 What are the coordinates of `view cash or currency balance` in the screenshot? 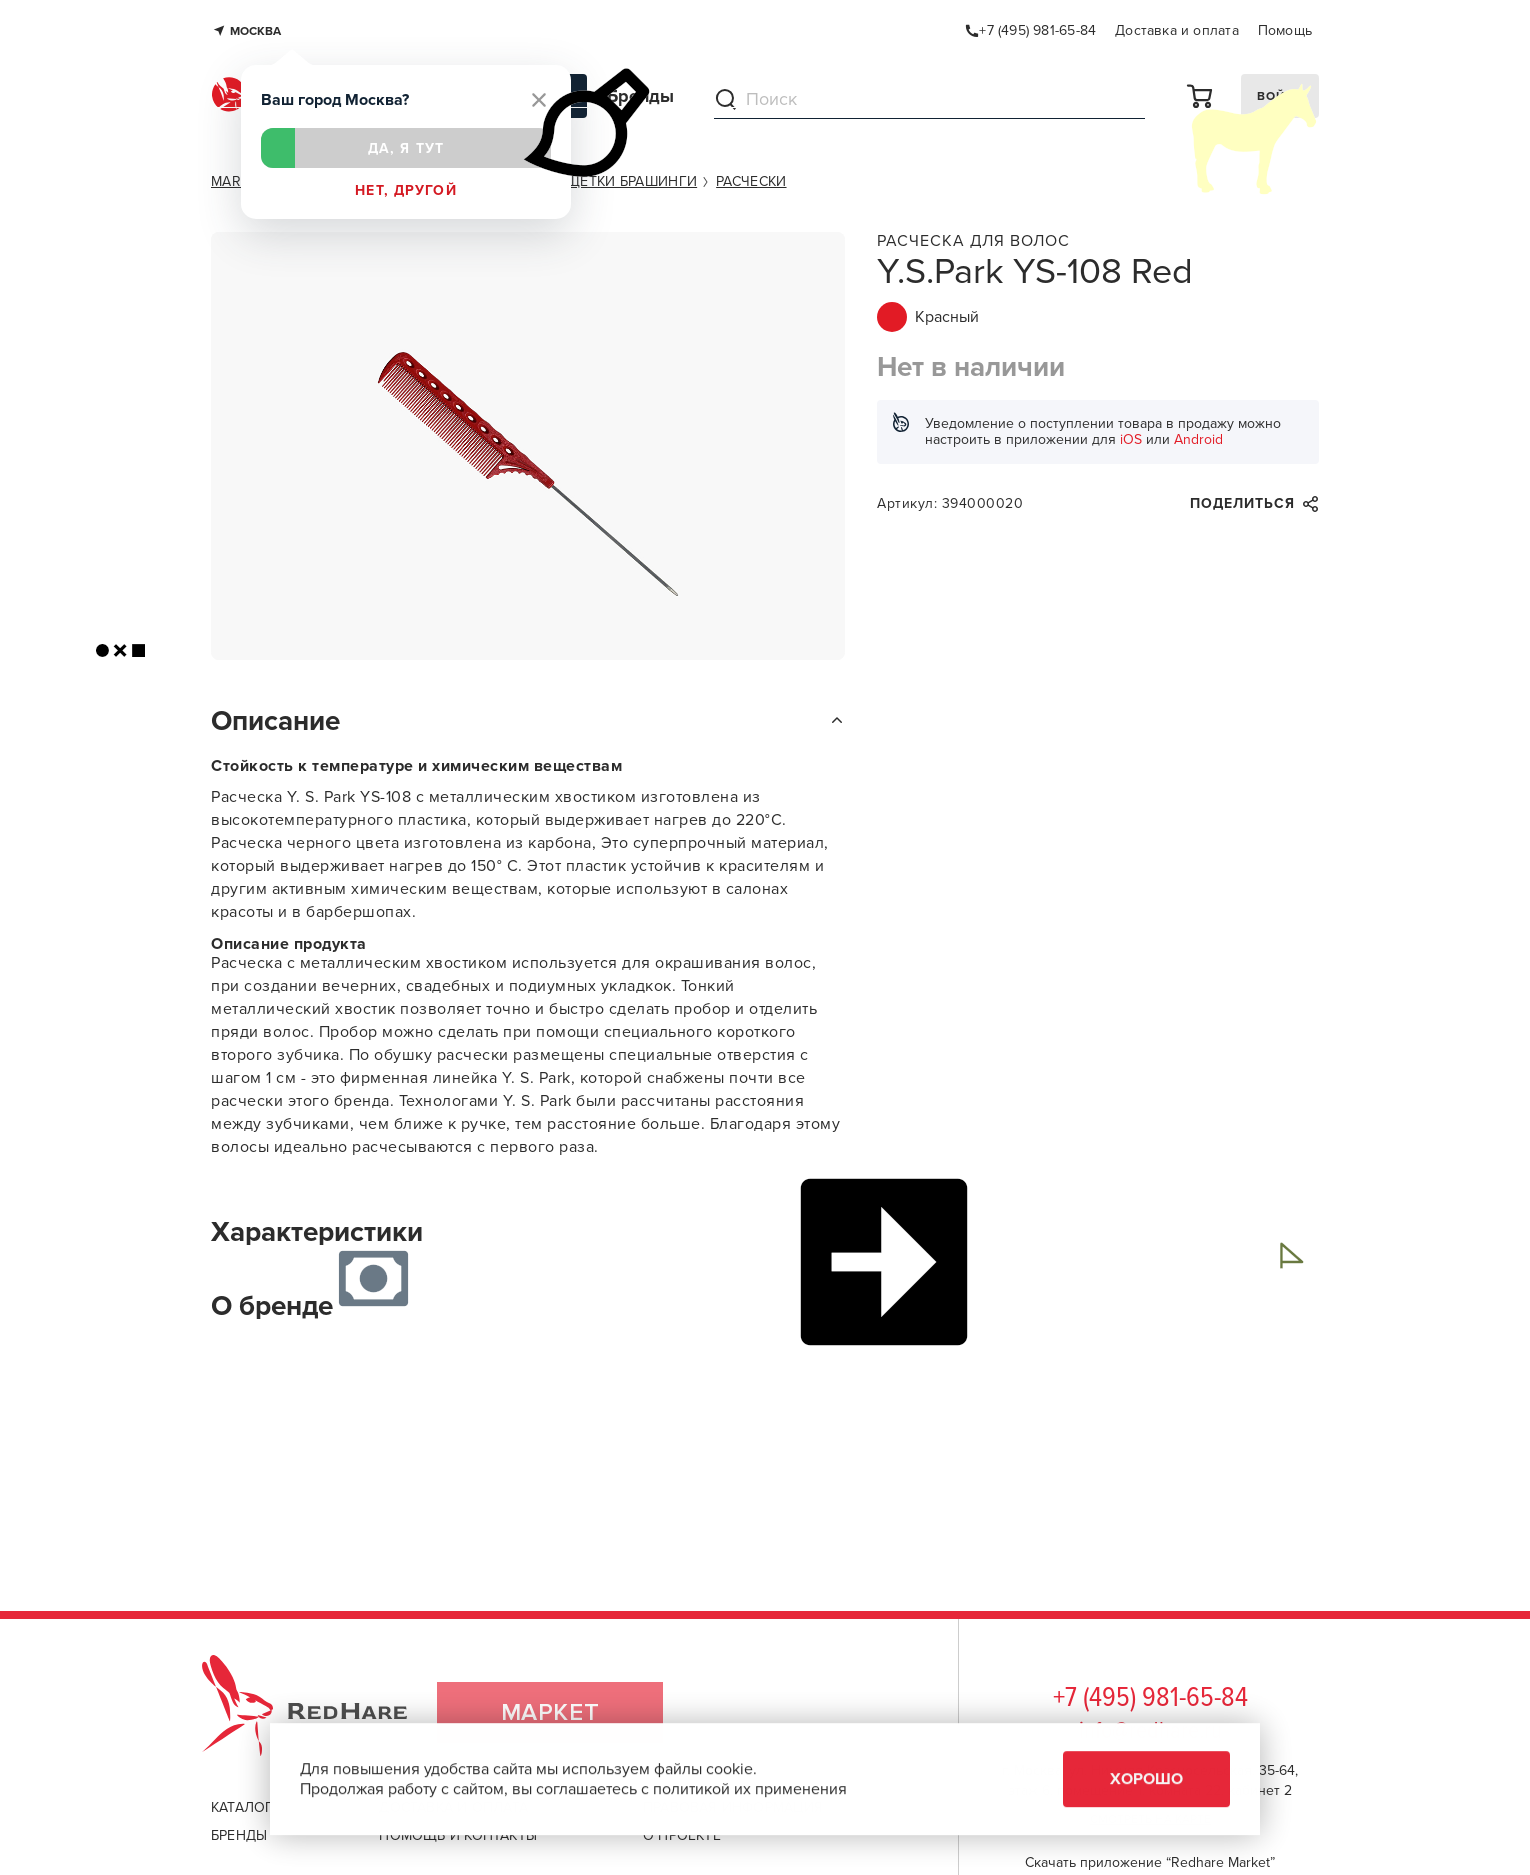 It's located at (373, 1278).